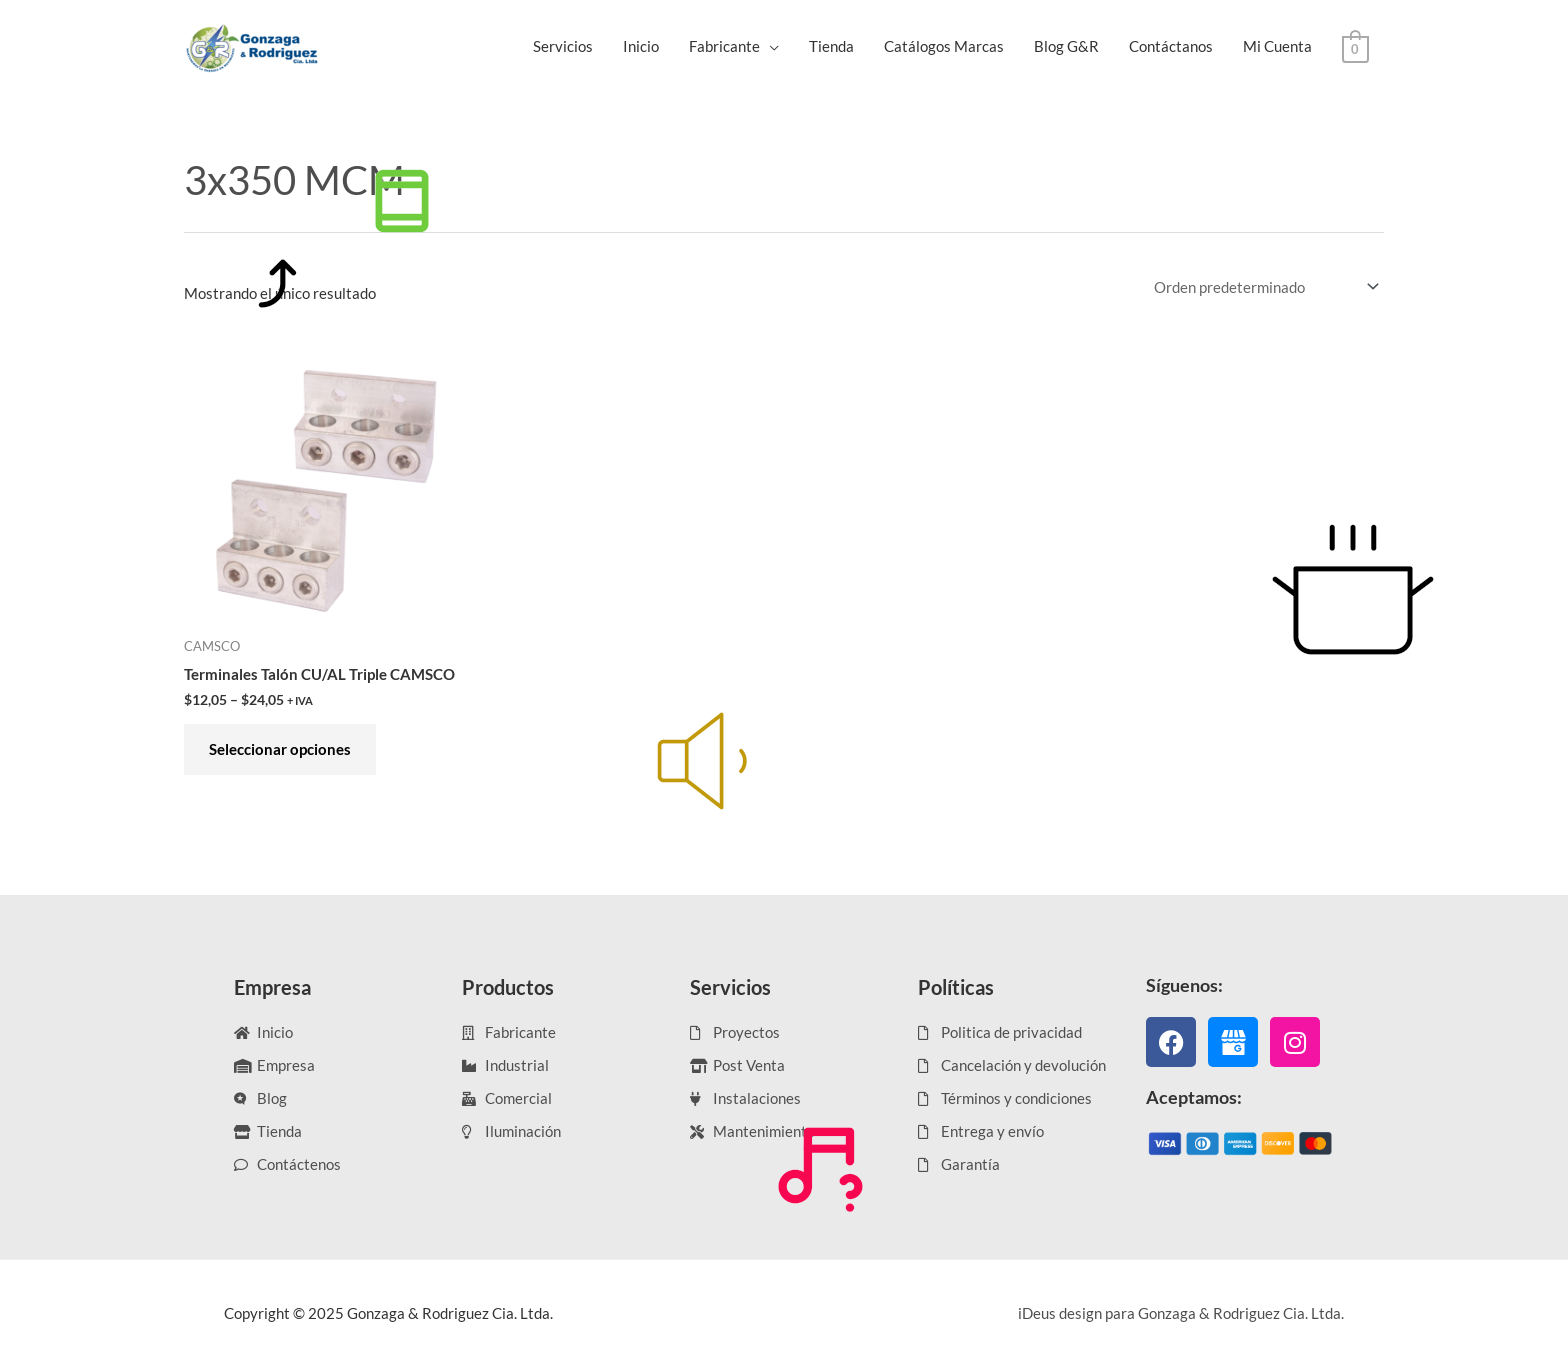 This screenshot has width=1568, height=1366. What do you see at coordinates (820, 1165) in the screenshot?
I see `get help identifying a song` at bounding box center [820, 1165].